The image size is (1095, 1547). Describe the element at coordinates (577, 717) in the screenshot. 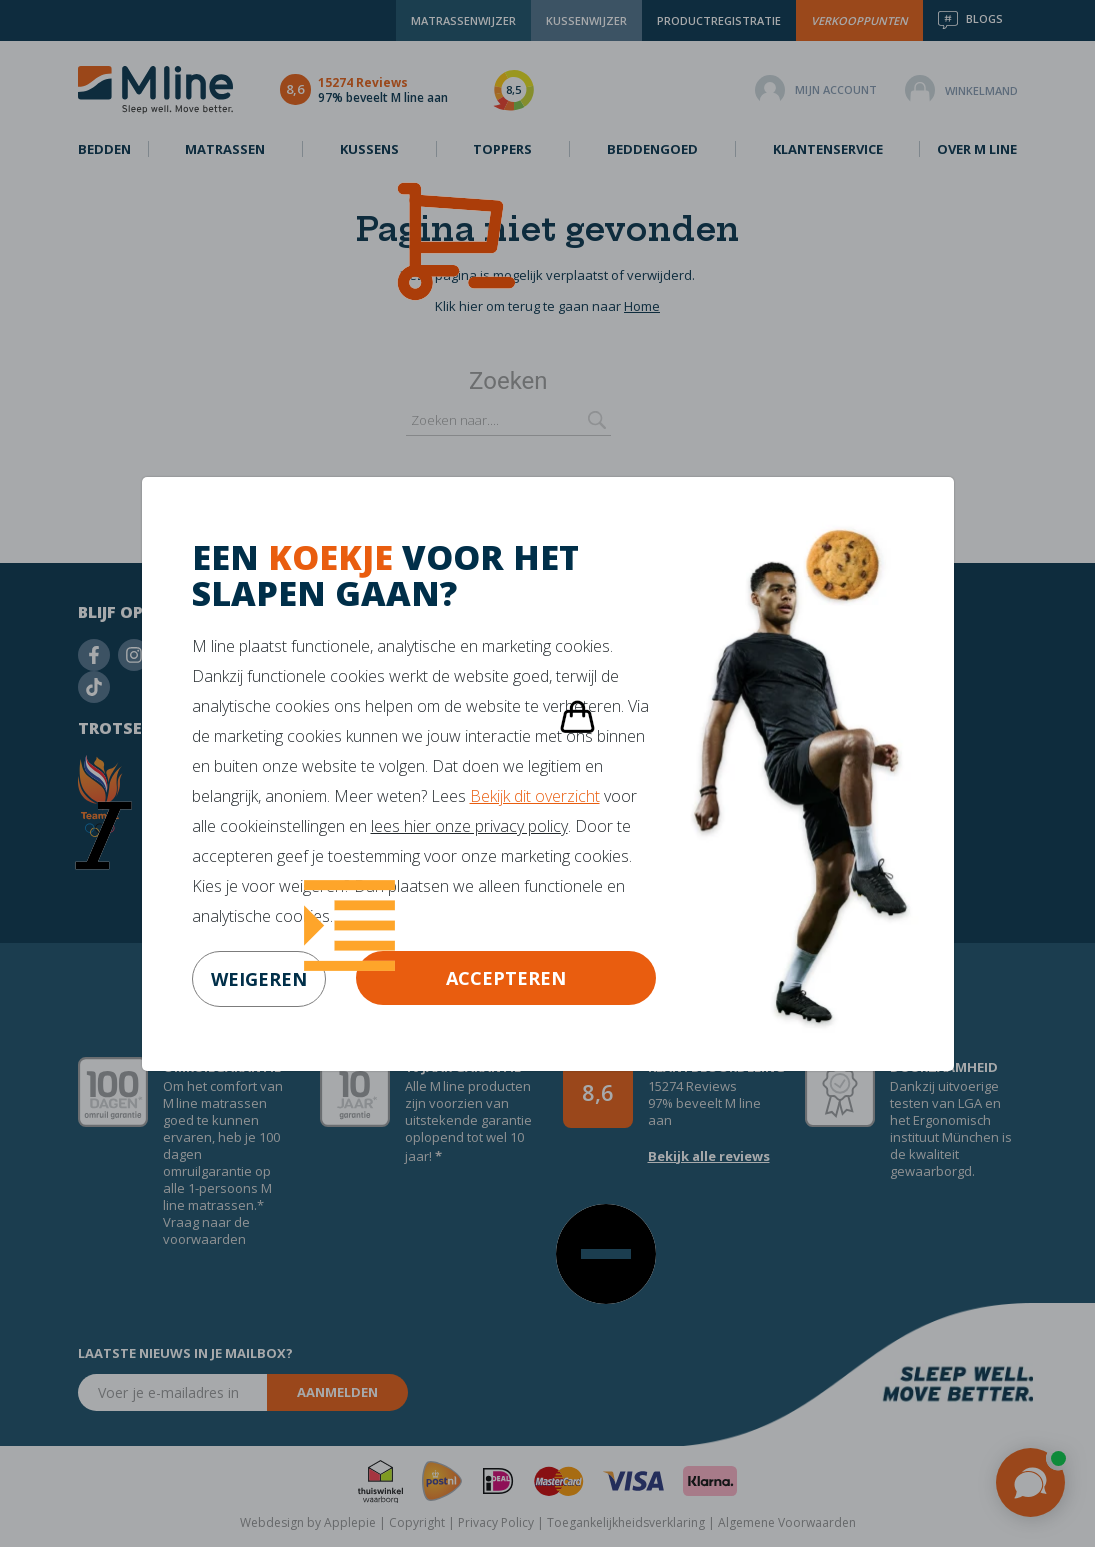

I see `view your shopping bag` at that location.